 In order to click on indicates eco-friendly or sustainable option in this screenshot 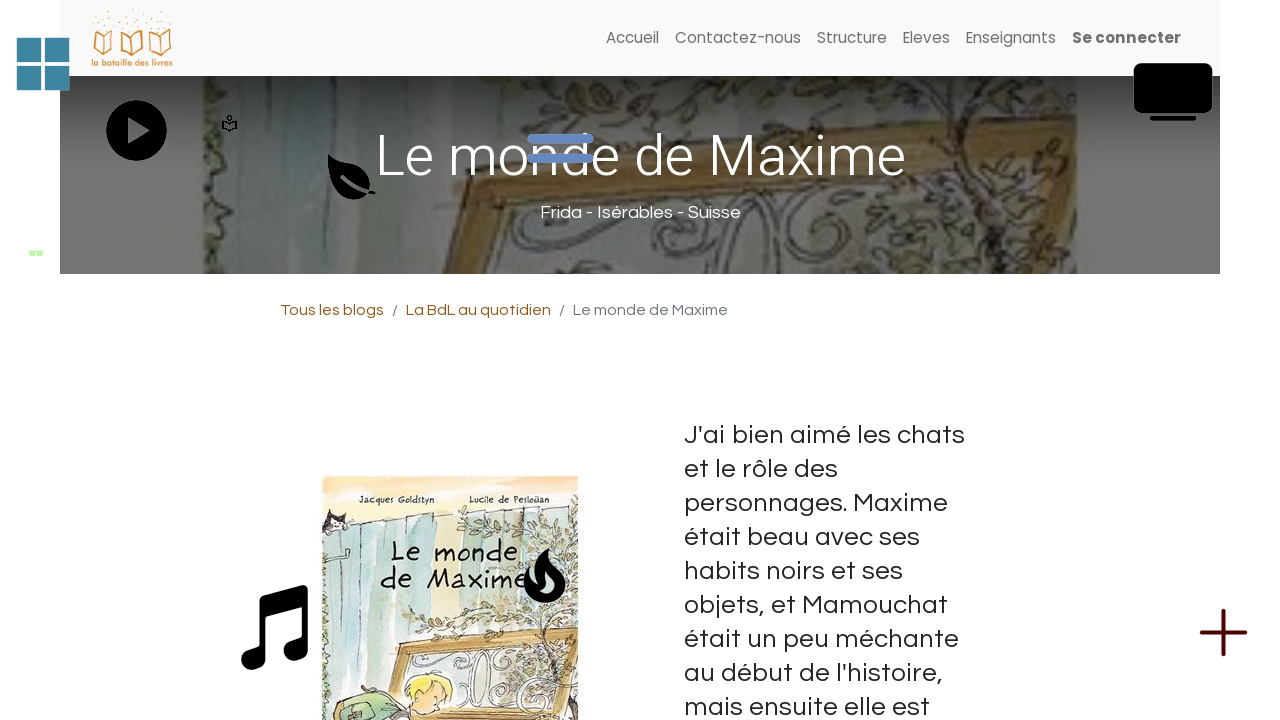, I will do `click(351, 177)`.